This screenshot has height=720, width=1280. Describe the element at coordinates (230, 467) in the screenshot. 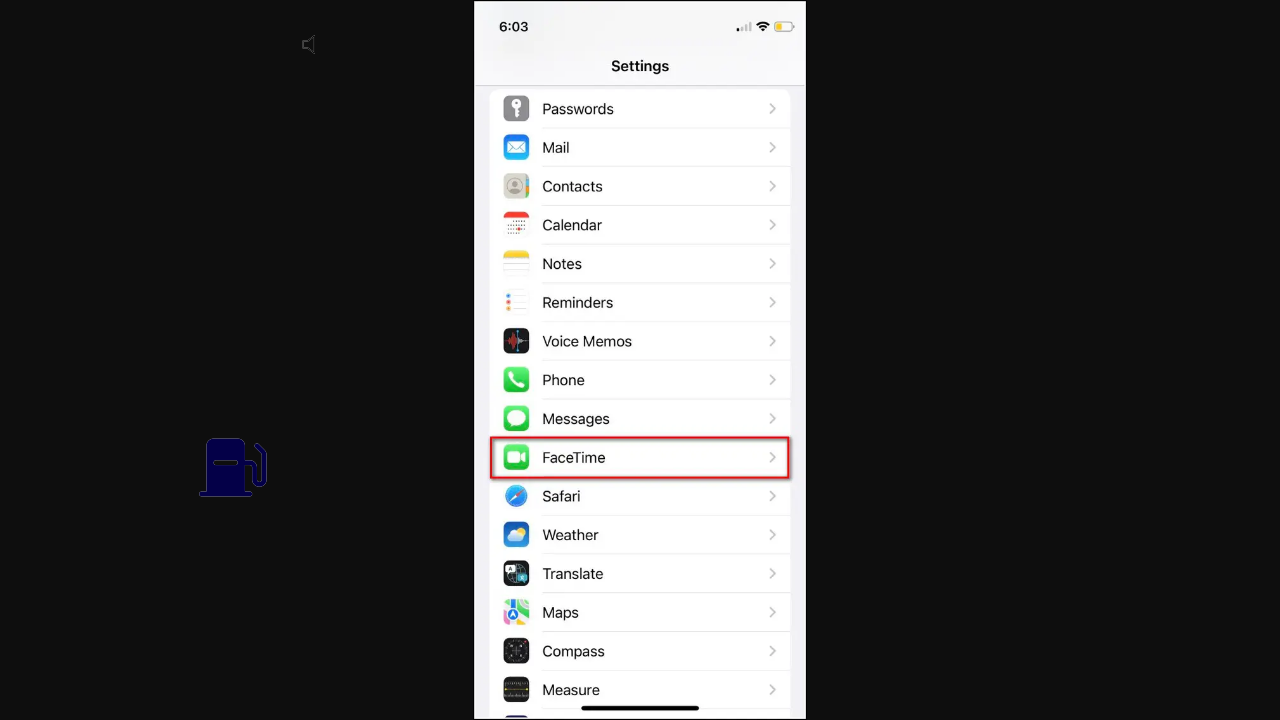

I see `find nearby gas stations` at that location.